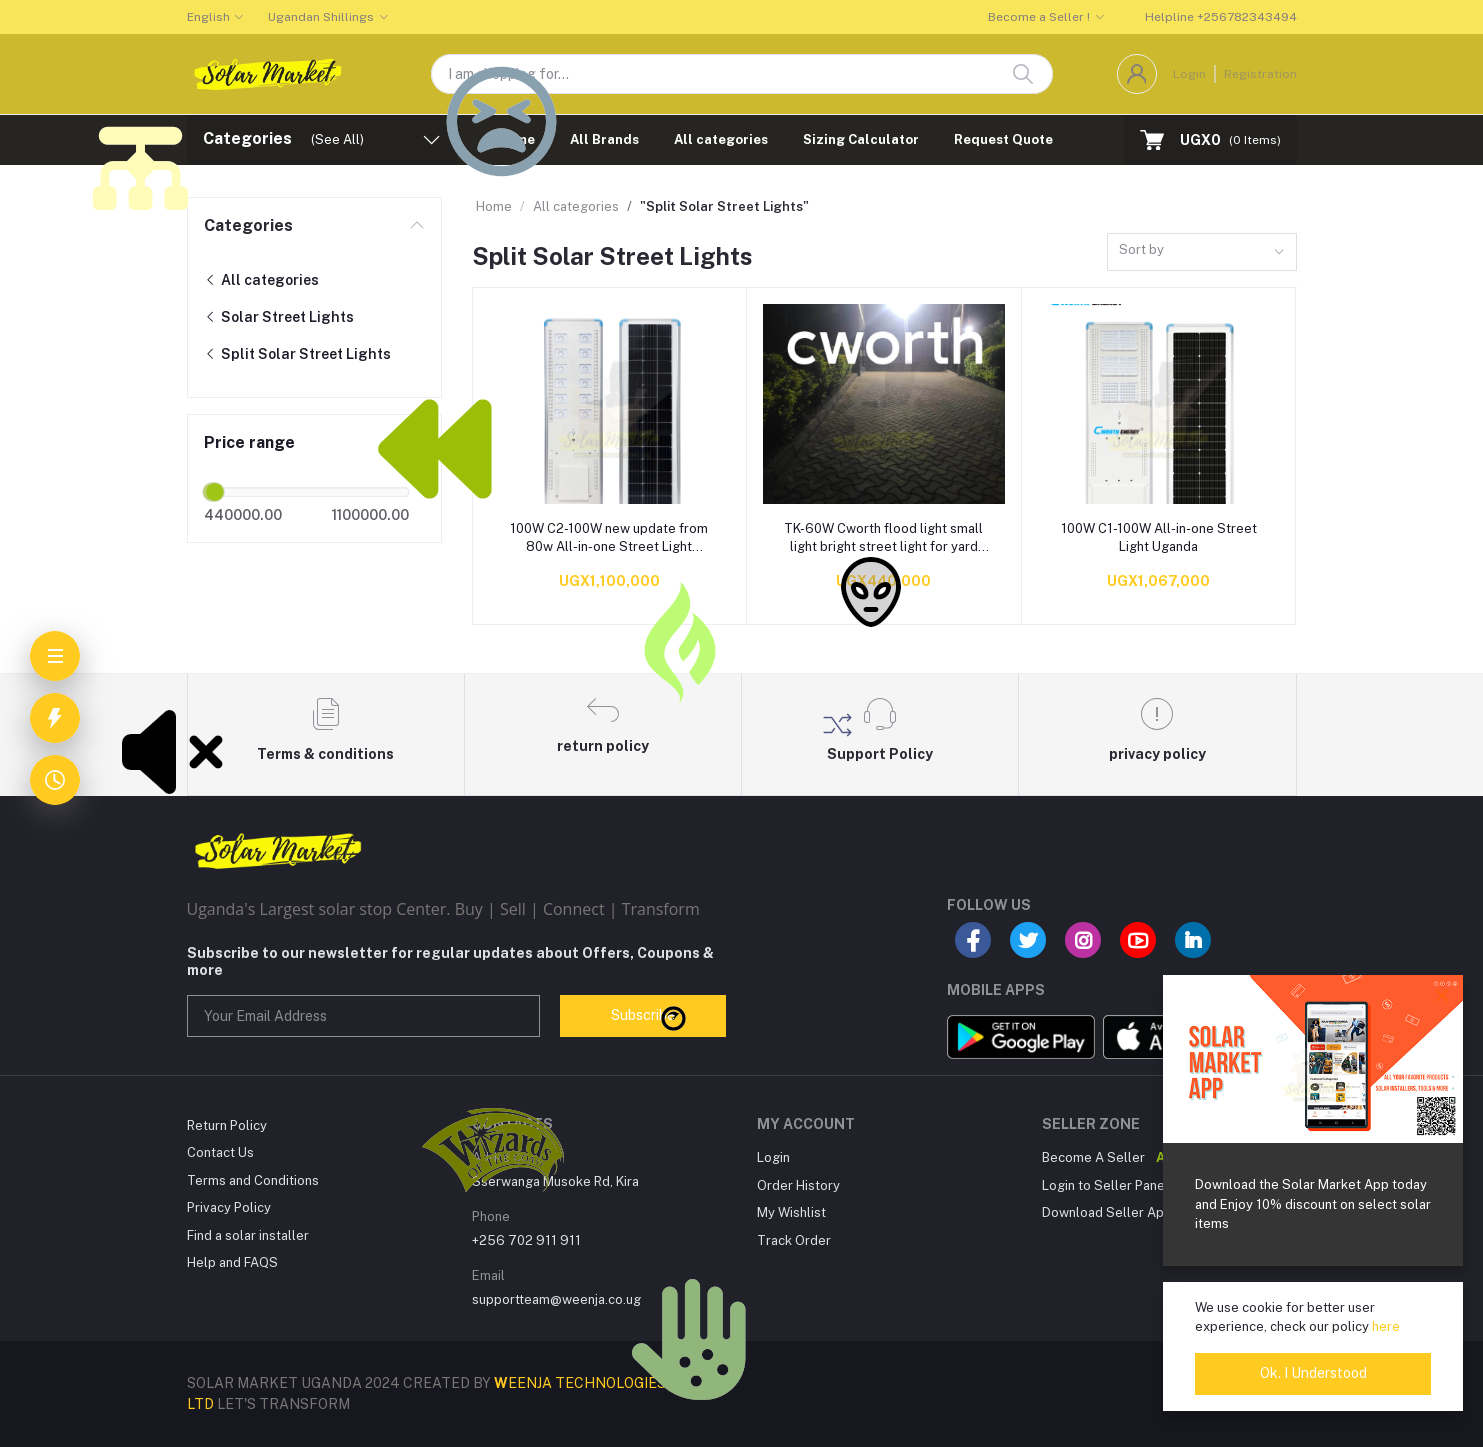 Image resolution: width=1483 pixels, height=1447 pixels. I want to click on mute audio, so click(176, 752).